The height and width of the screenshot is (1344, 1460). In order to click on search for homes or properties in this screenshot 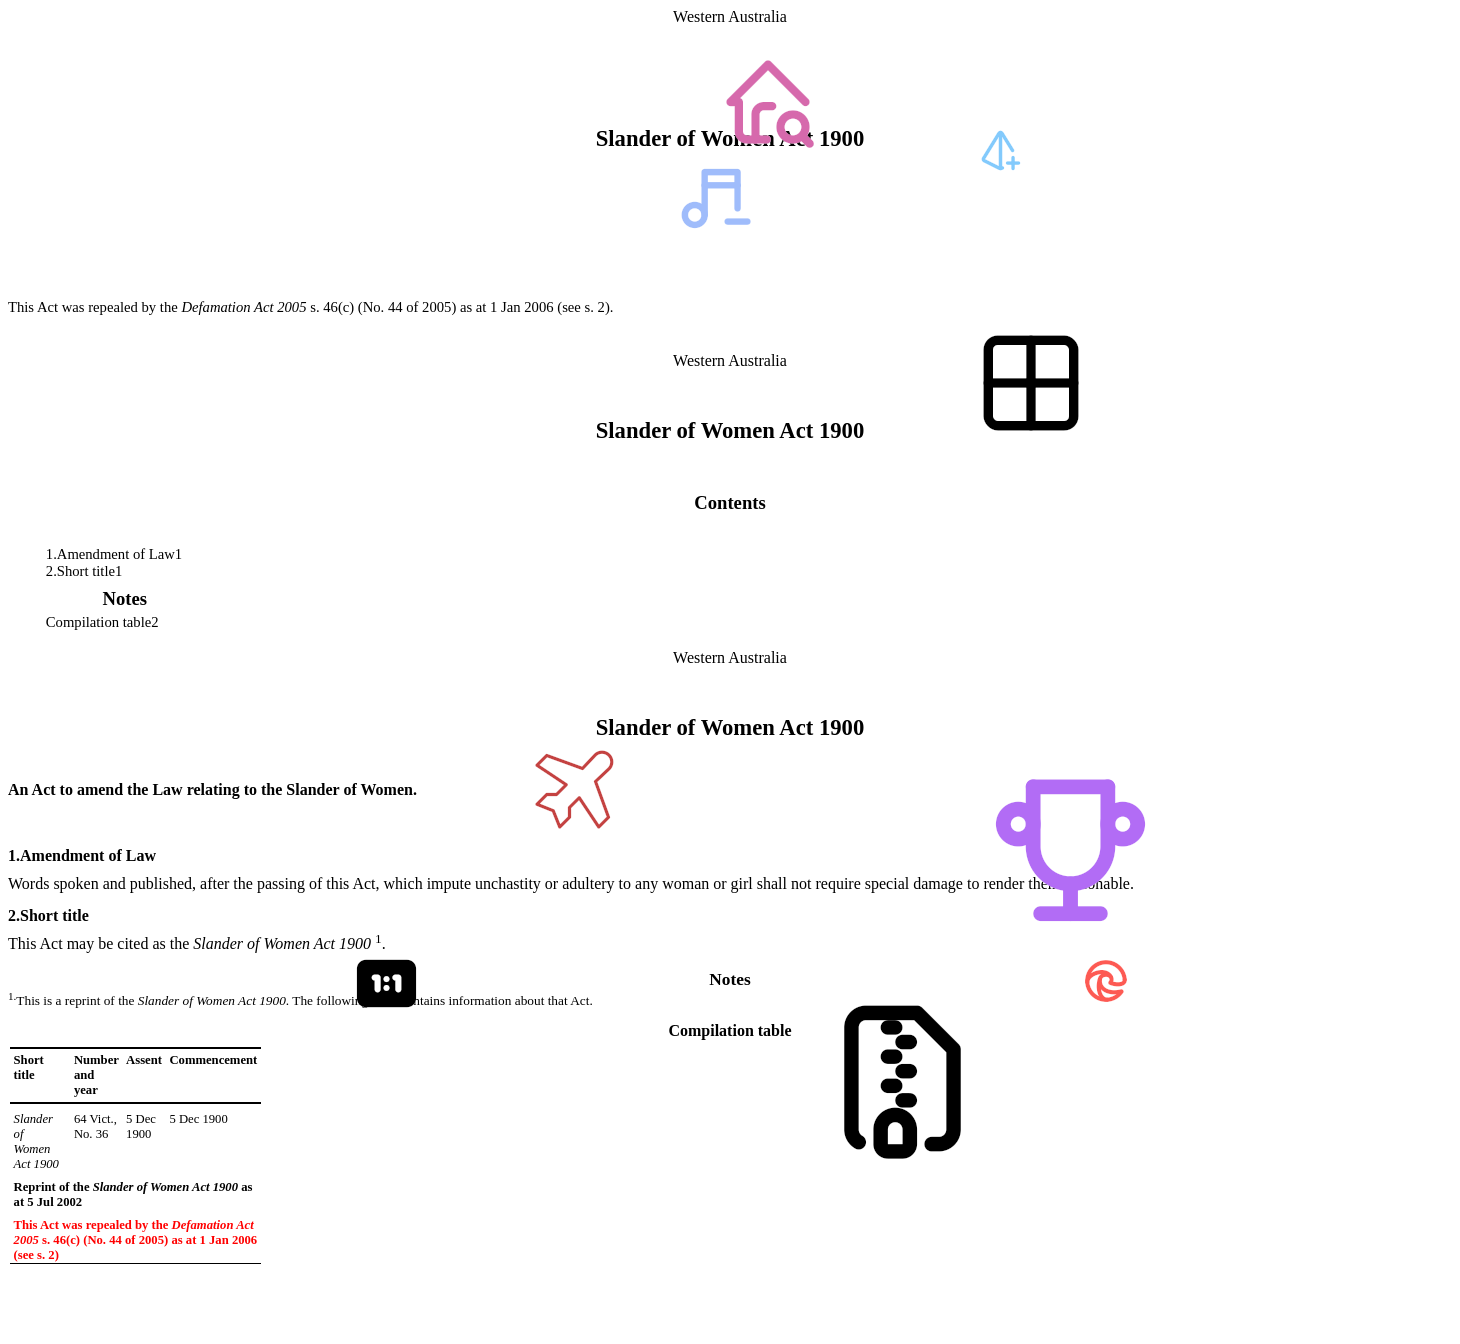, I will do `click(768, 102)`.